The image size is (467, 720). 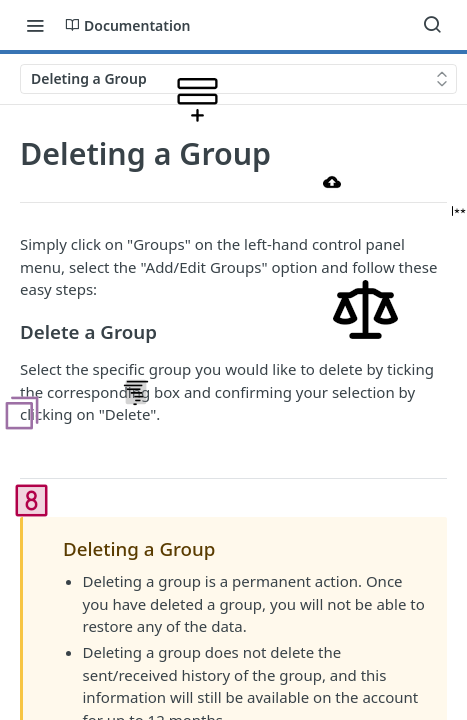 I want to click on enter or view password field, so click(x=458, y=211).